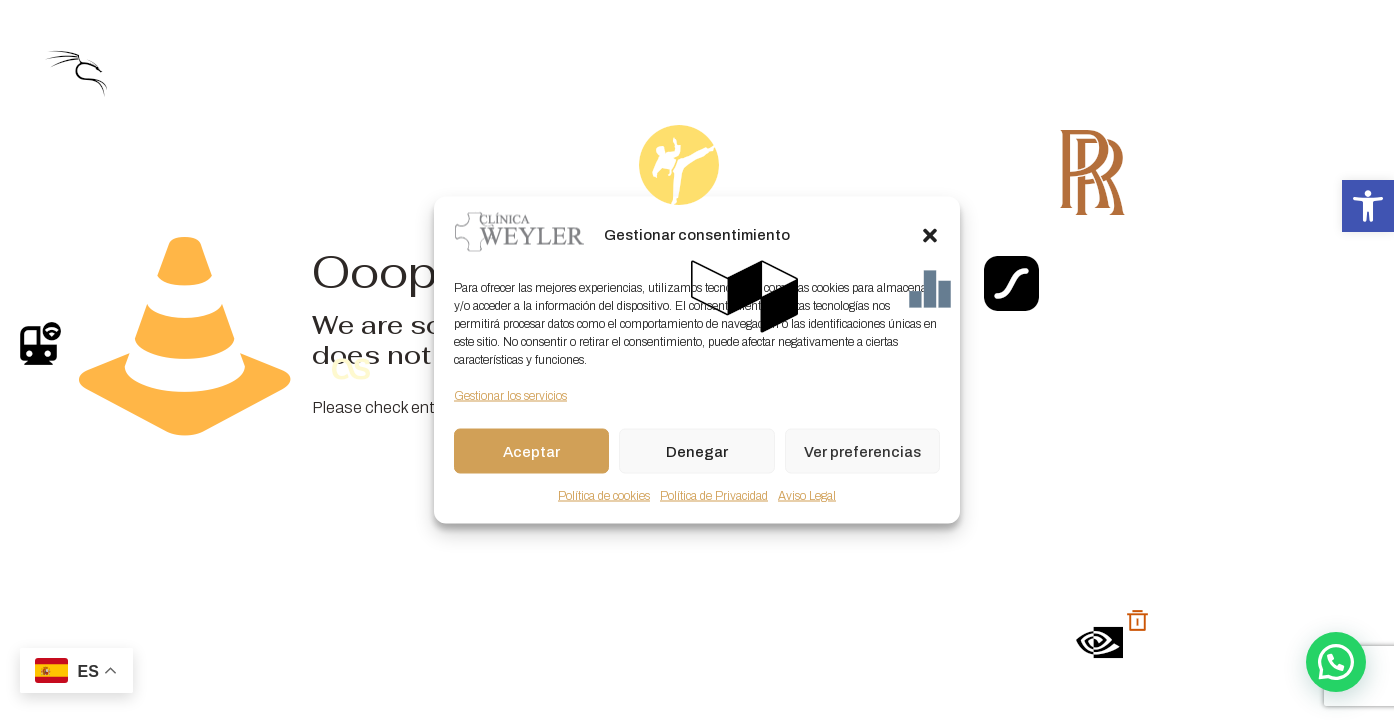  What do you see at coordinates (351, 369) in the screenshot?
I see `open Last.fm app` at bounding box center [351, 369].